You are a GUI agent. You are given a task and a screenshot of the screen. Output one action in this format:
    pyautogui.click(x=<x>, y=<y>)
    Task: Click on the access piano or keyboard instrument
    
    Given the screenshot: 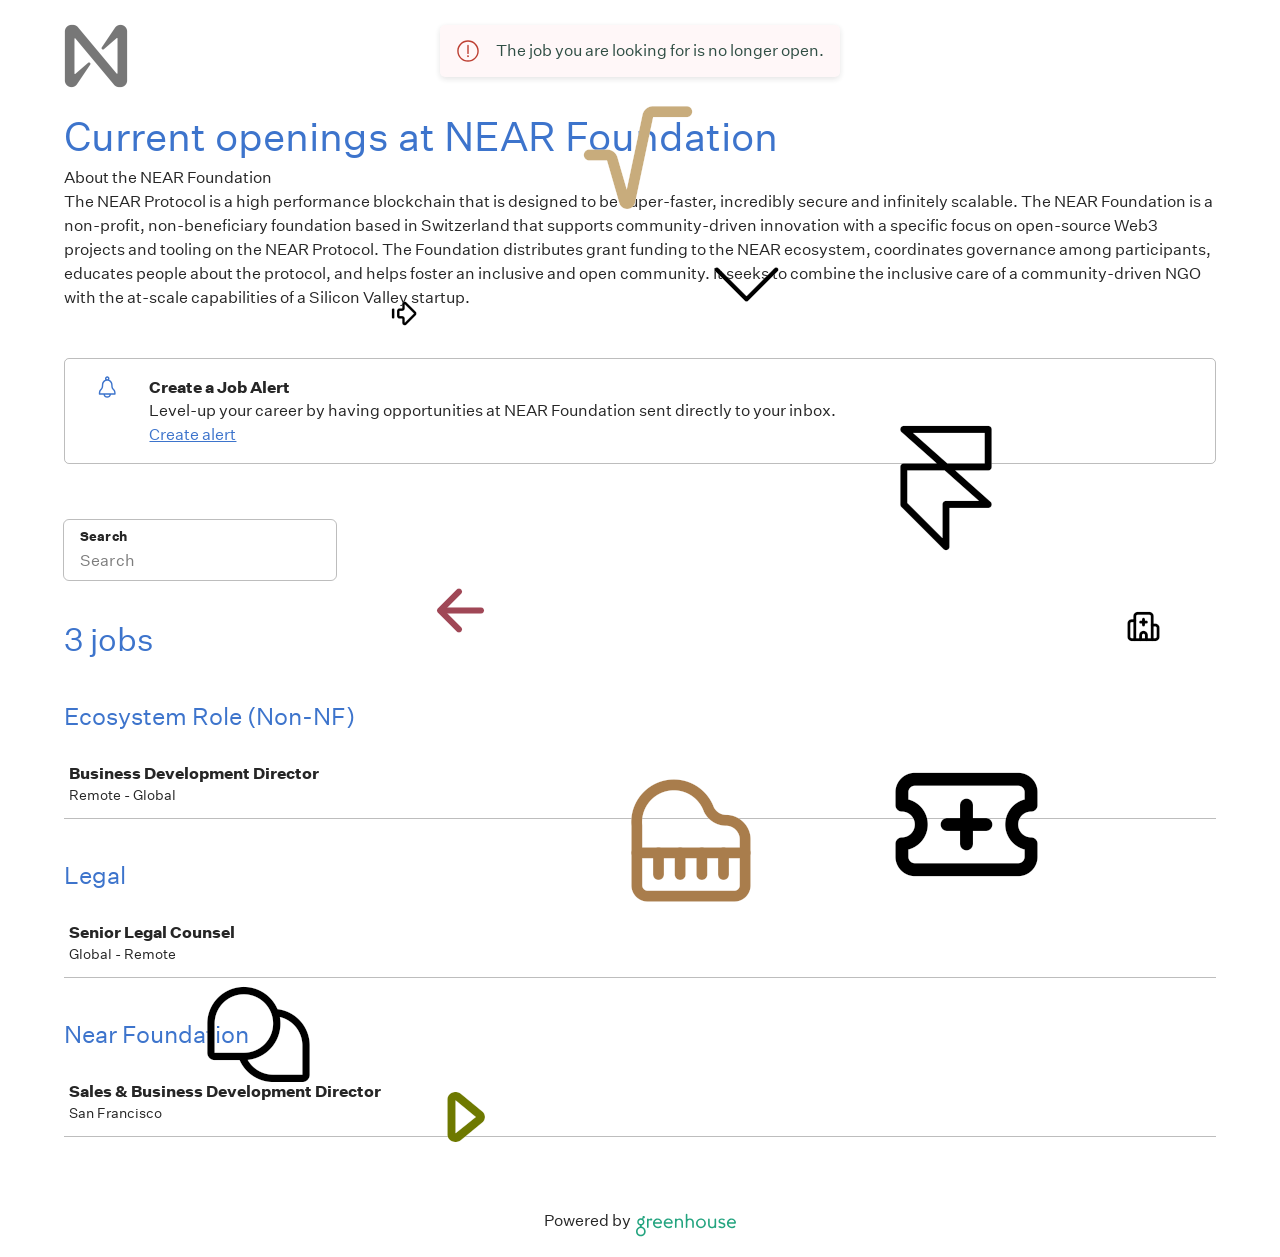 What is the action you would take?
    pyautogui.click(x=691, y=842)
    